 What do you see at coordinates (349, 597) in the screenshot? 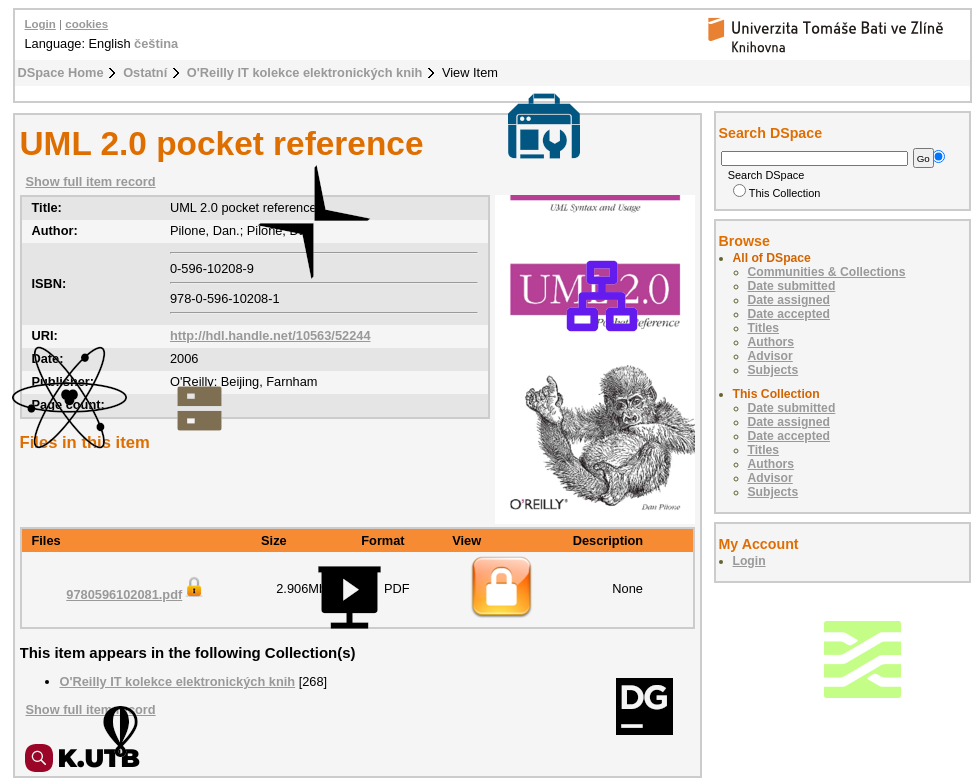
I see `start a presentation slideshow` at bounding box center [349, 597].